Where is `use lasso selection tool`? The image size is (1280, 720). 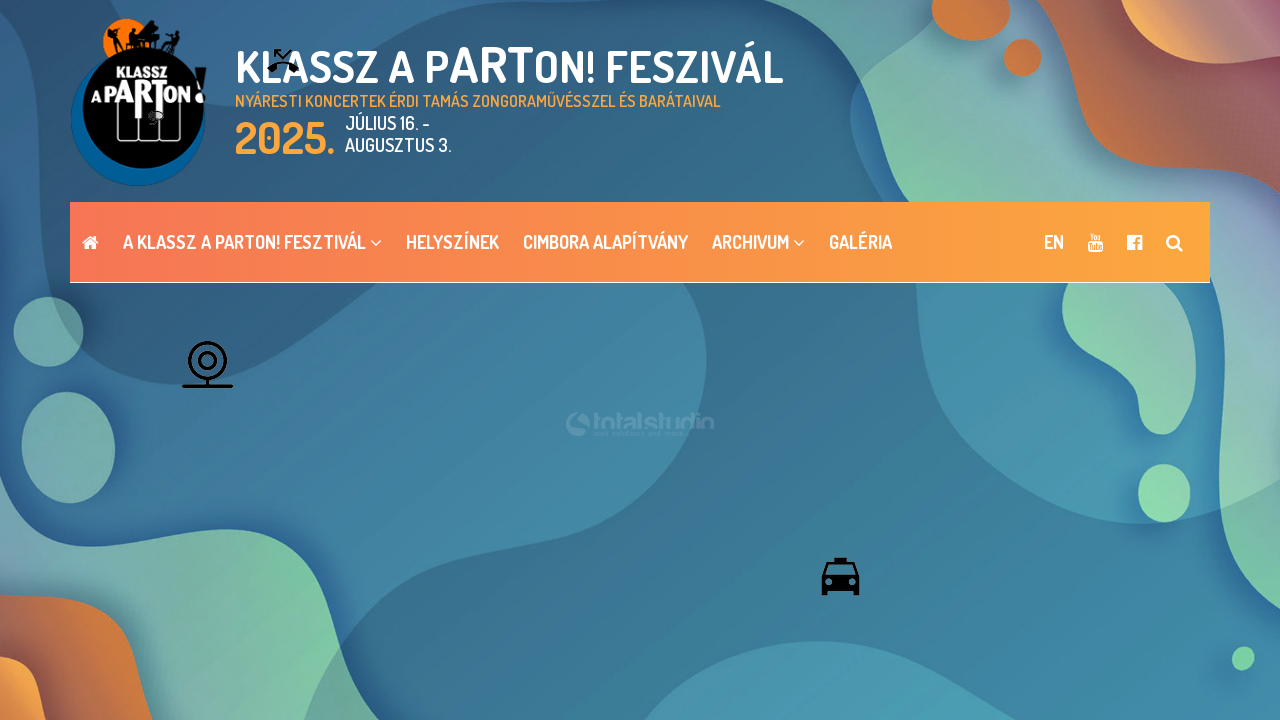 use lasso selection tool is located at coordinates (156, 117).